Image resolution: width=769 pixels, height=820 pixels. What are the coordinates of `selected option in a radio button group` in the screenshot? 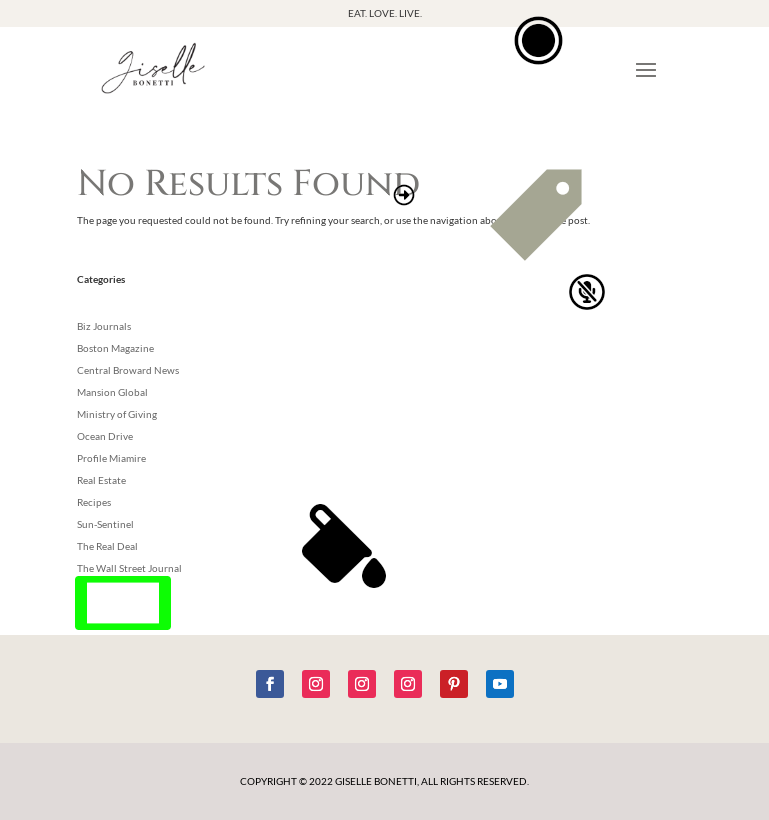 It's located at (538, 40).